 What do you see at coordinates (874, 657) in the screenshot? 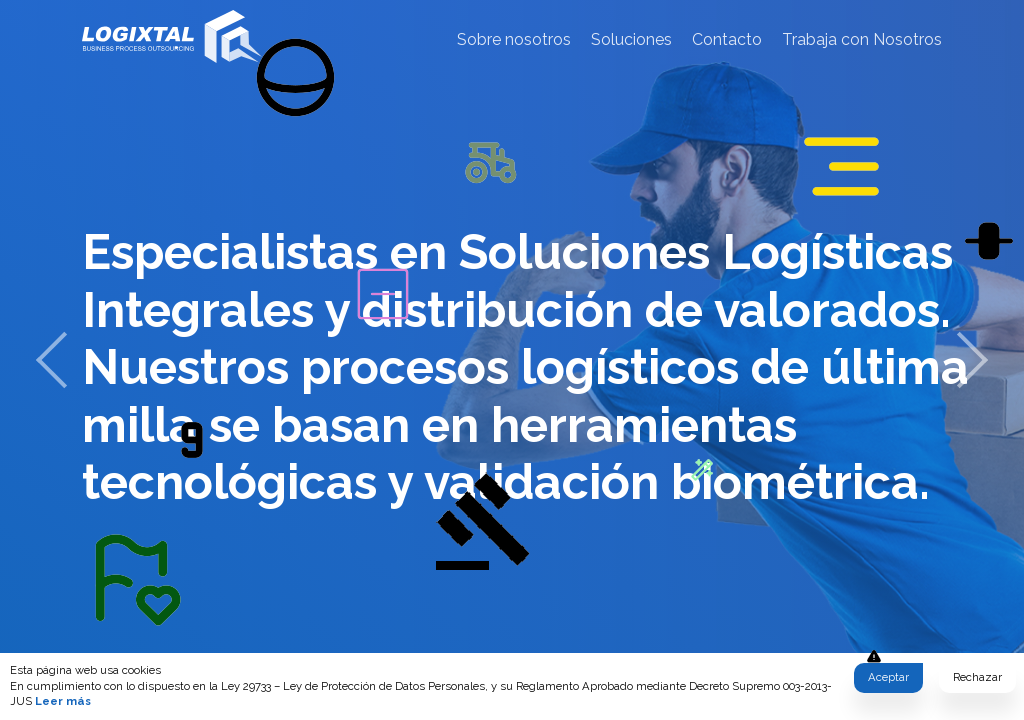
I see `indicates a warning or caution state` at bounding box center [874, 657].